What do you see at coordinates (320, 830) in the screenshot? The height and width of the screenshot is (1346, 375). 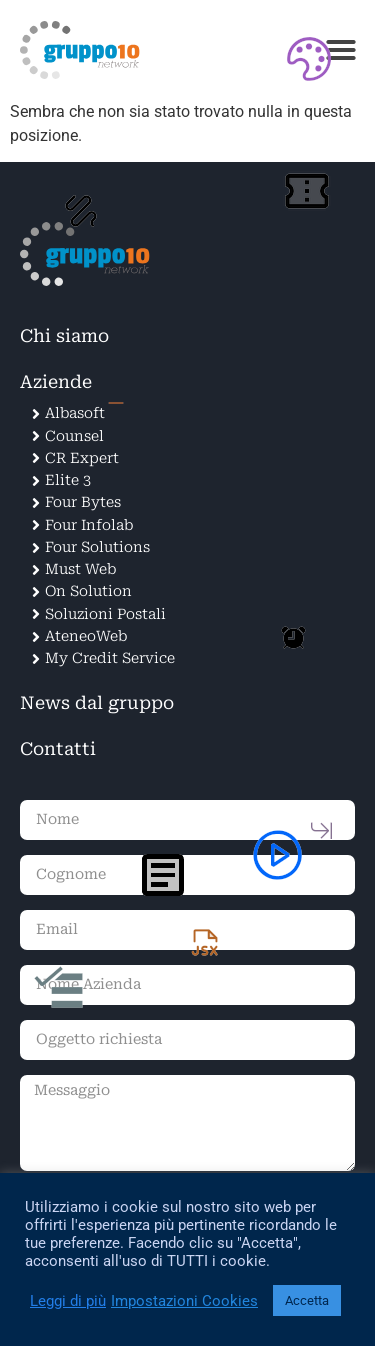 I see `move cursor to next tab stop` at bounding box center [320, 830].